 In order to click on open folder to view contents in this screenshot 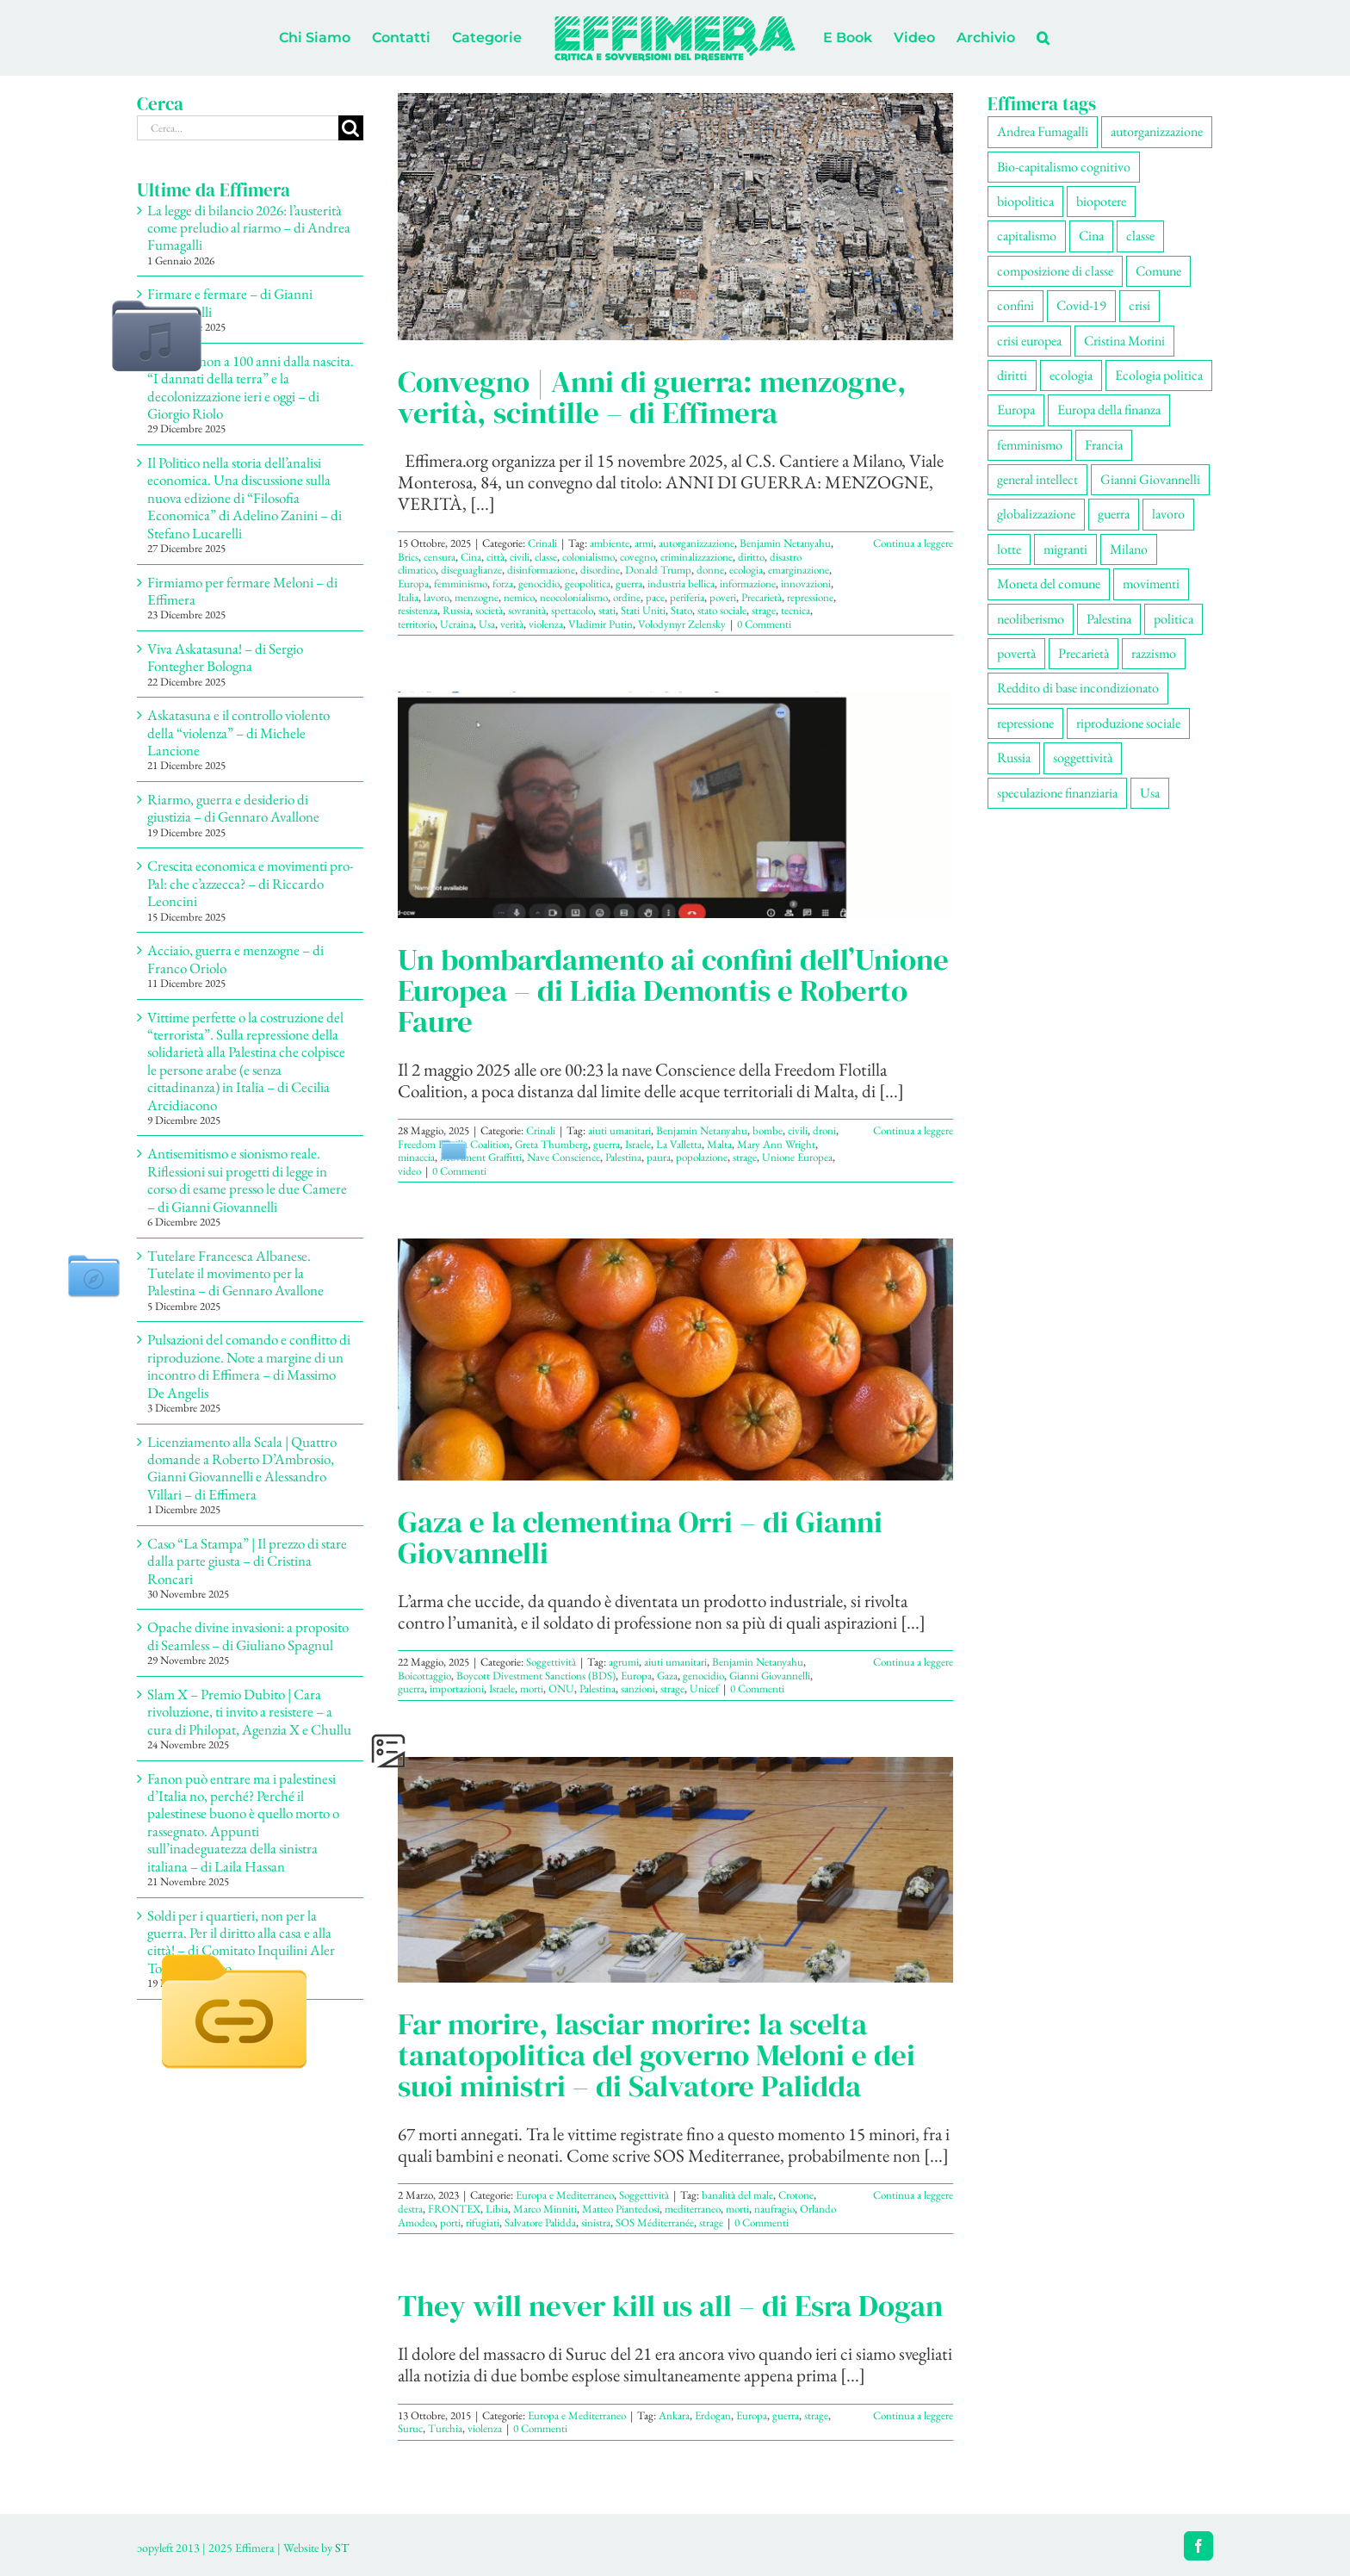, I will do `click(454, 1150)`.